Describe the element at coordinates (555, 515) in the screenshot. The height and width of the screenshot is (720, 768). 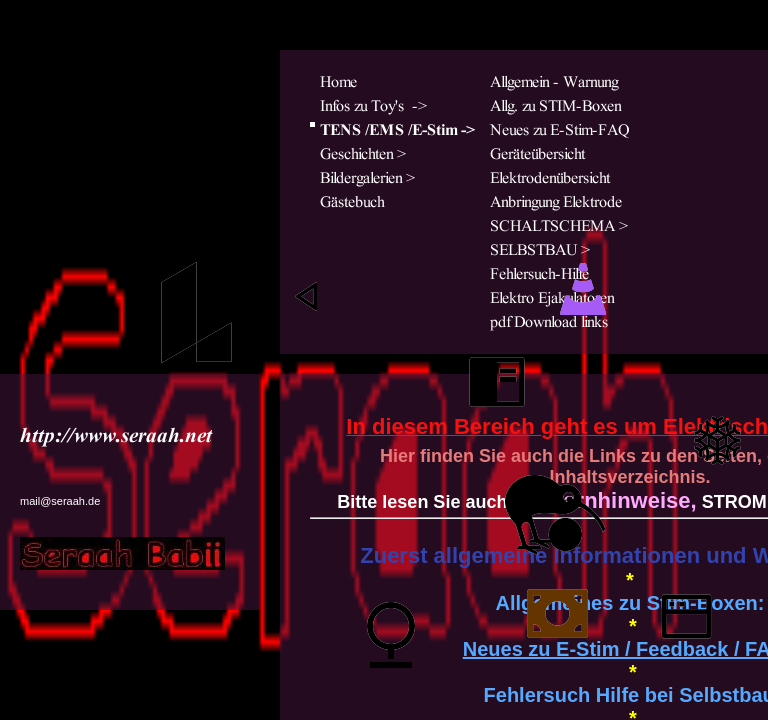
I see `open the kiwix offline content reader` at that location.